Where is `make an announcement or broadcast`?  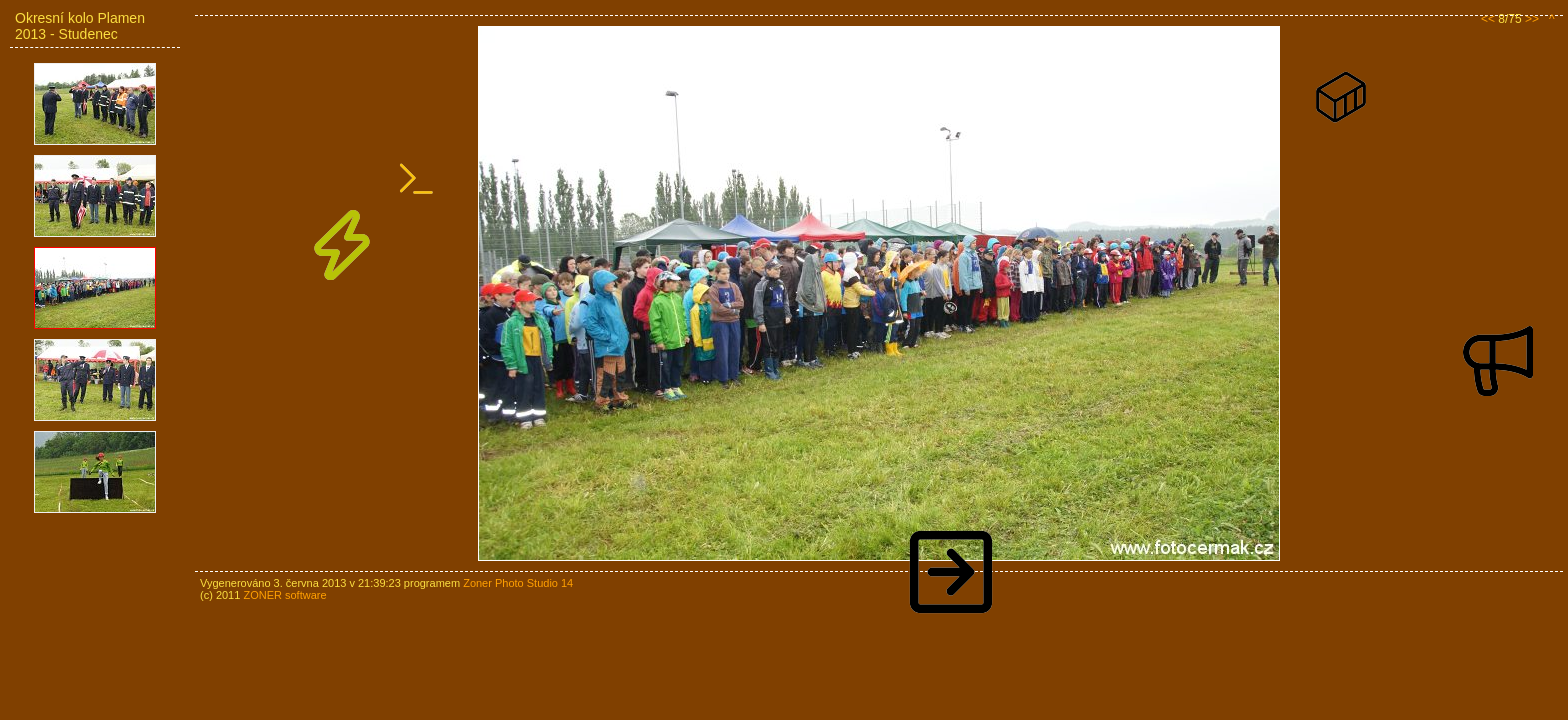
make an announcement or broadcast is located at coordinates (1498, 361).